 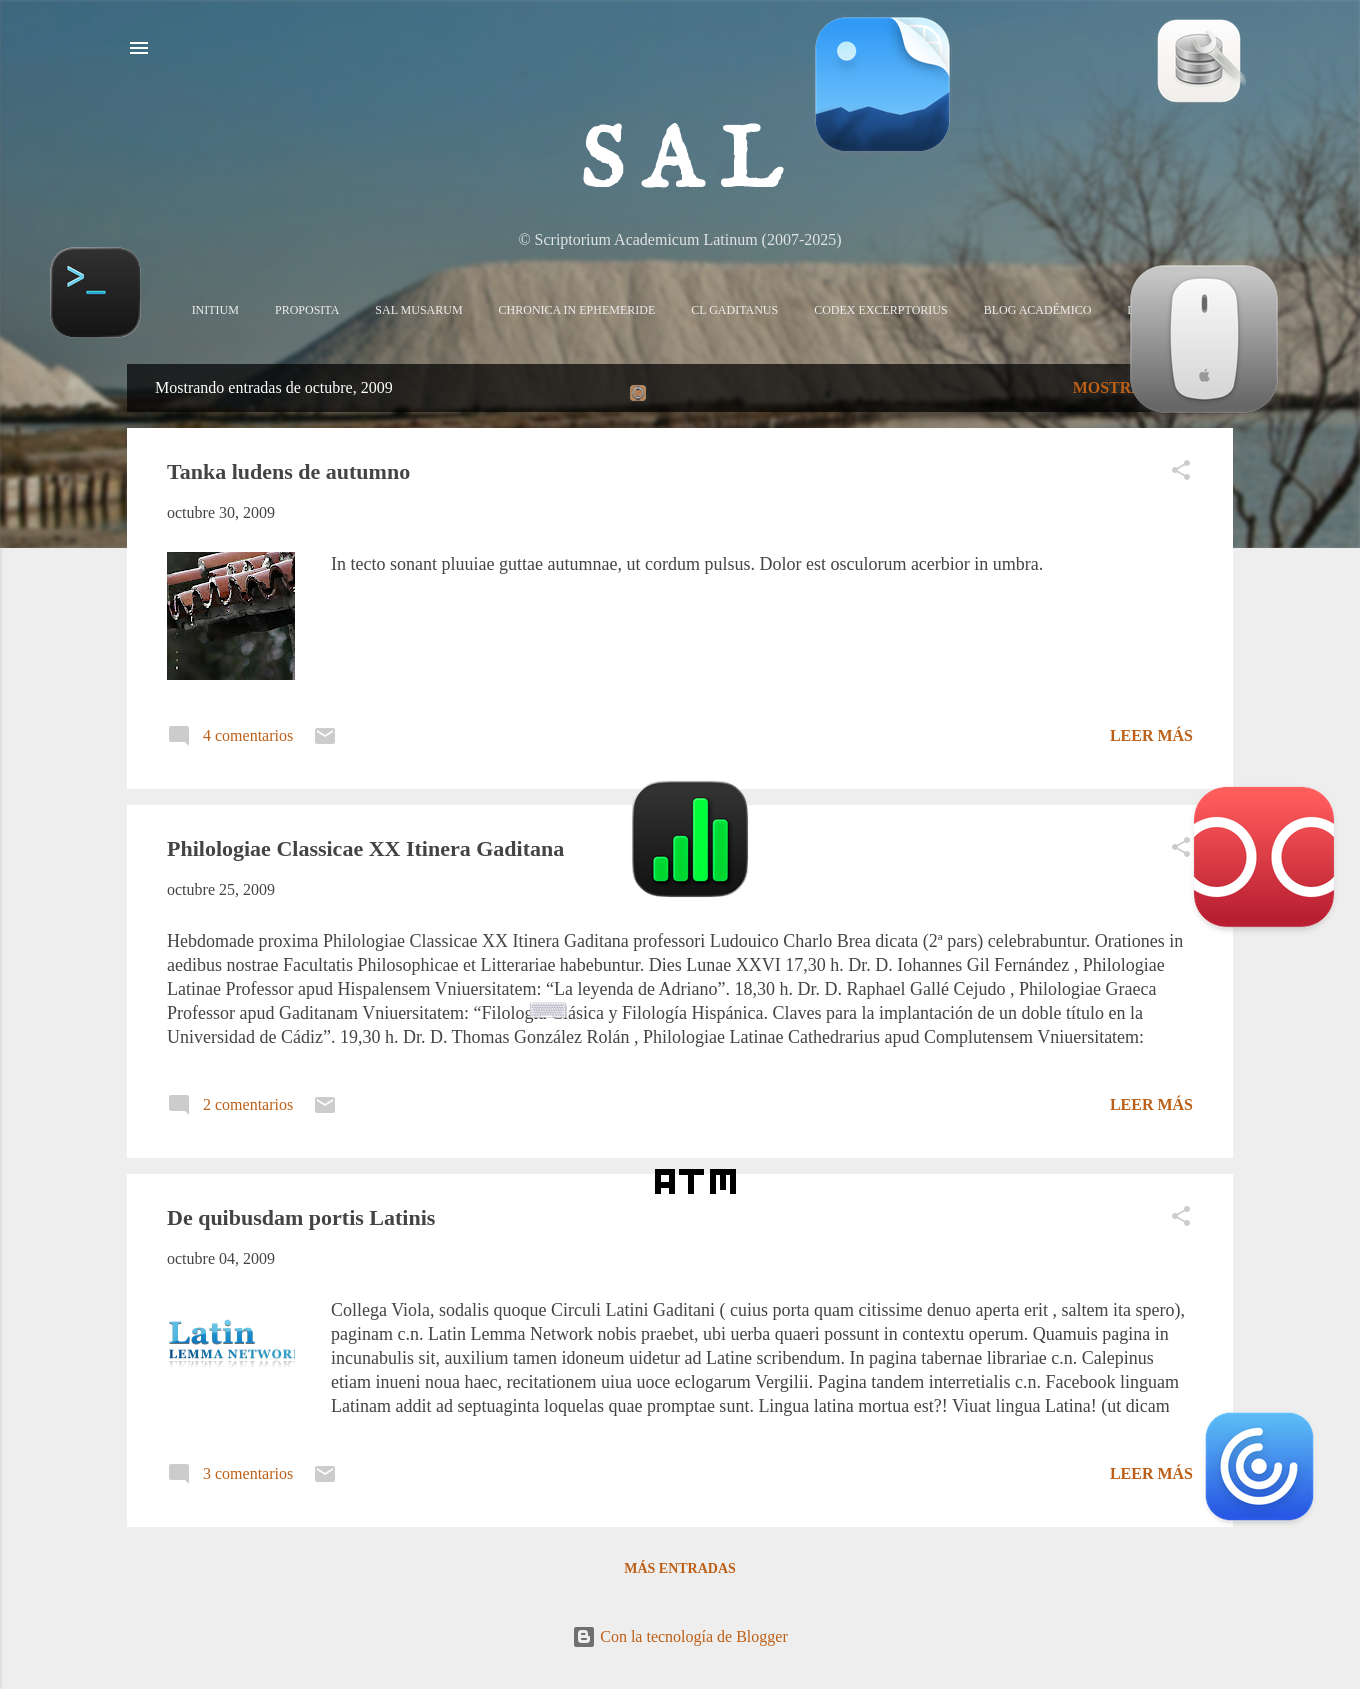 I want to click on open DoorKnocker app, so click(x=638, y=393).